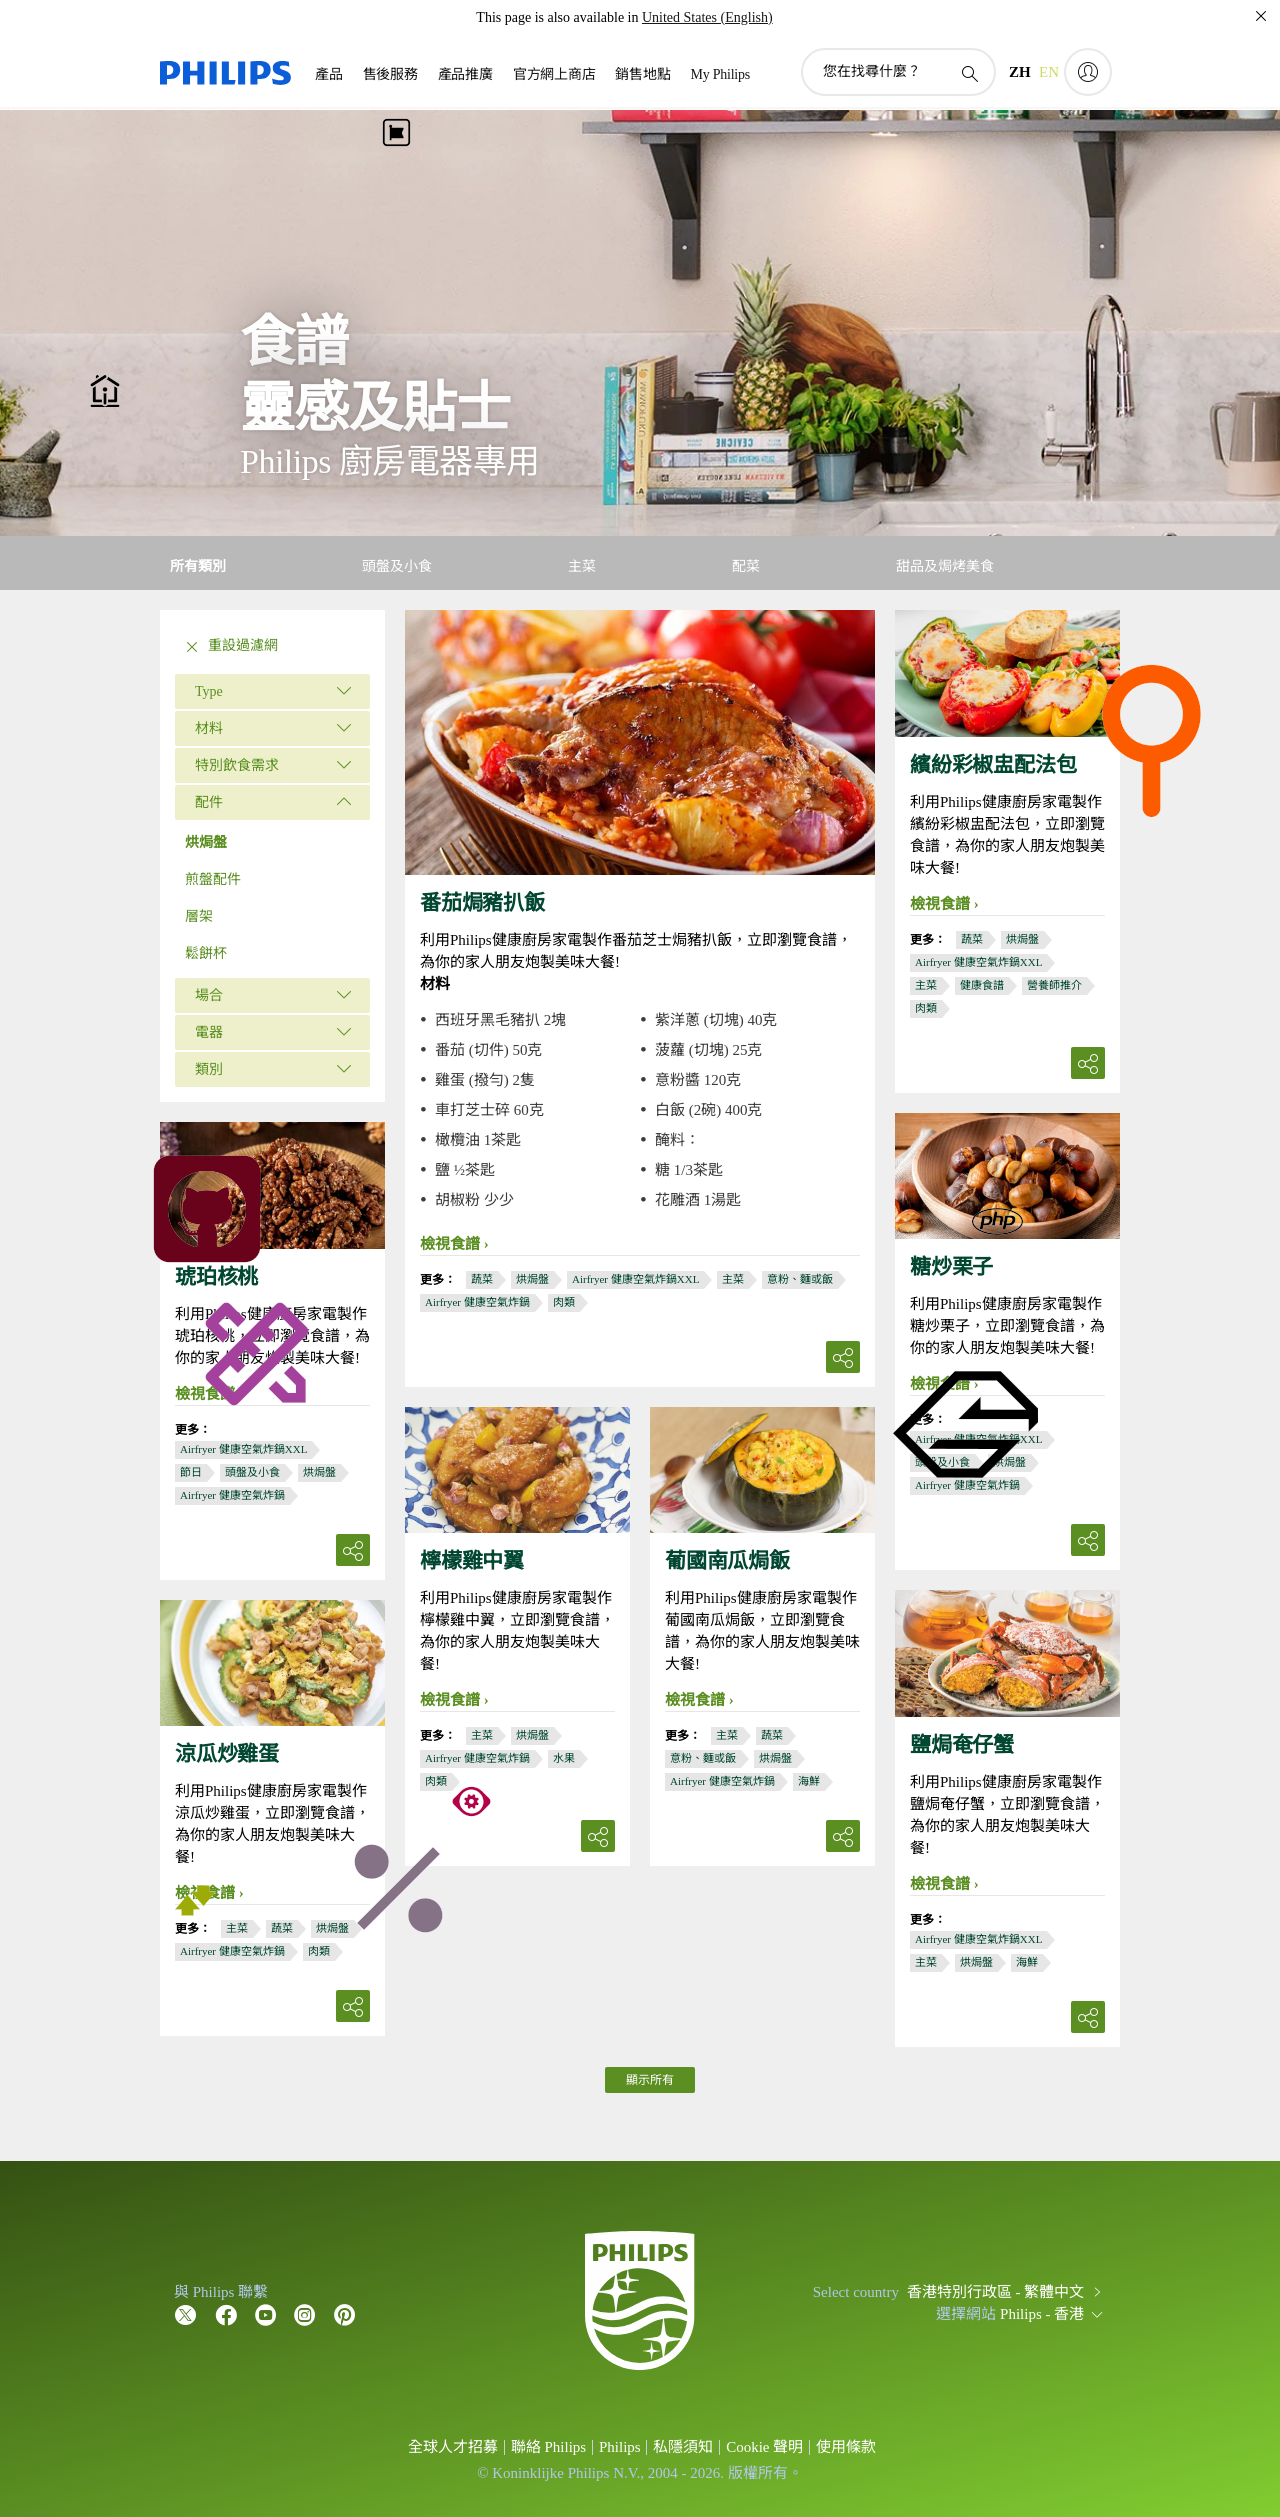 The height and width of the screenshot is (2517, 1280). Describe the element at coordinates (965, 1424) in the screenshot. I see `garuda linux operating system logo` at that location.